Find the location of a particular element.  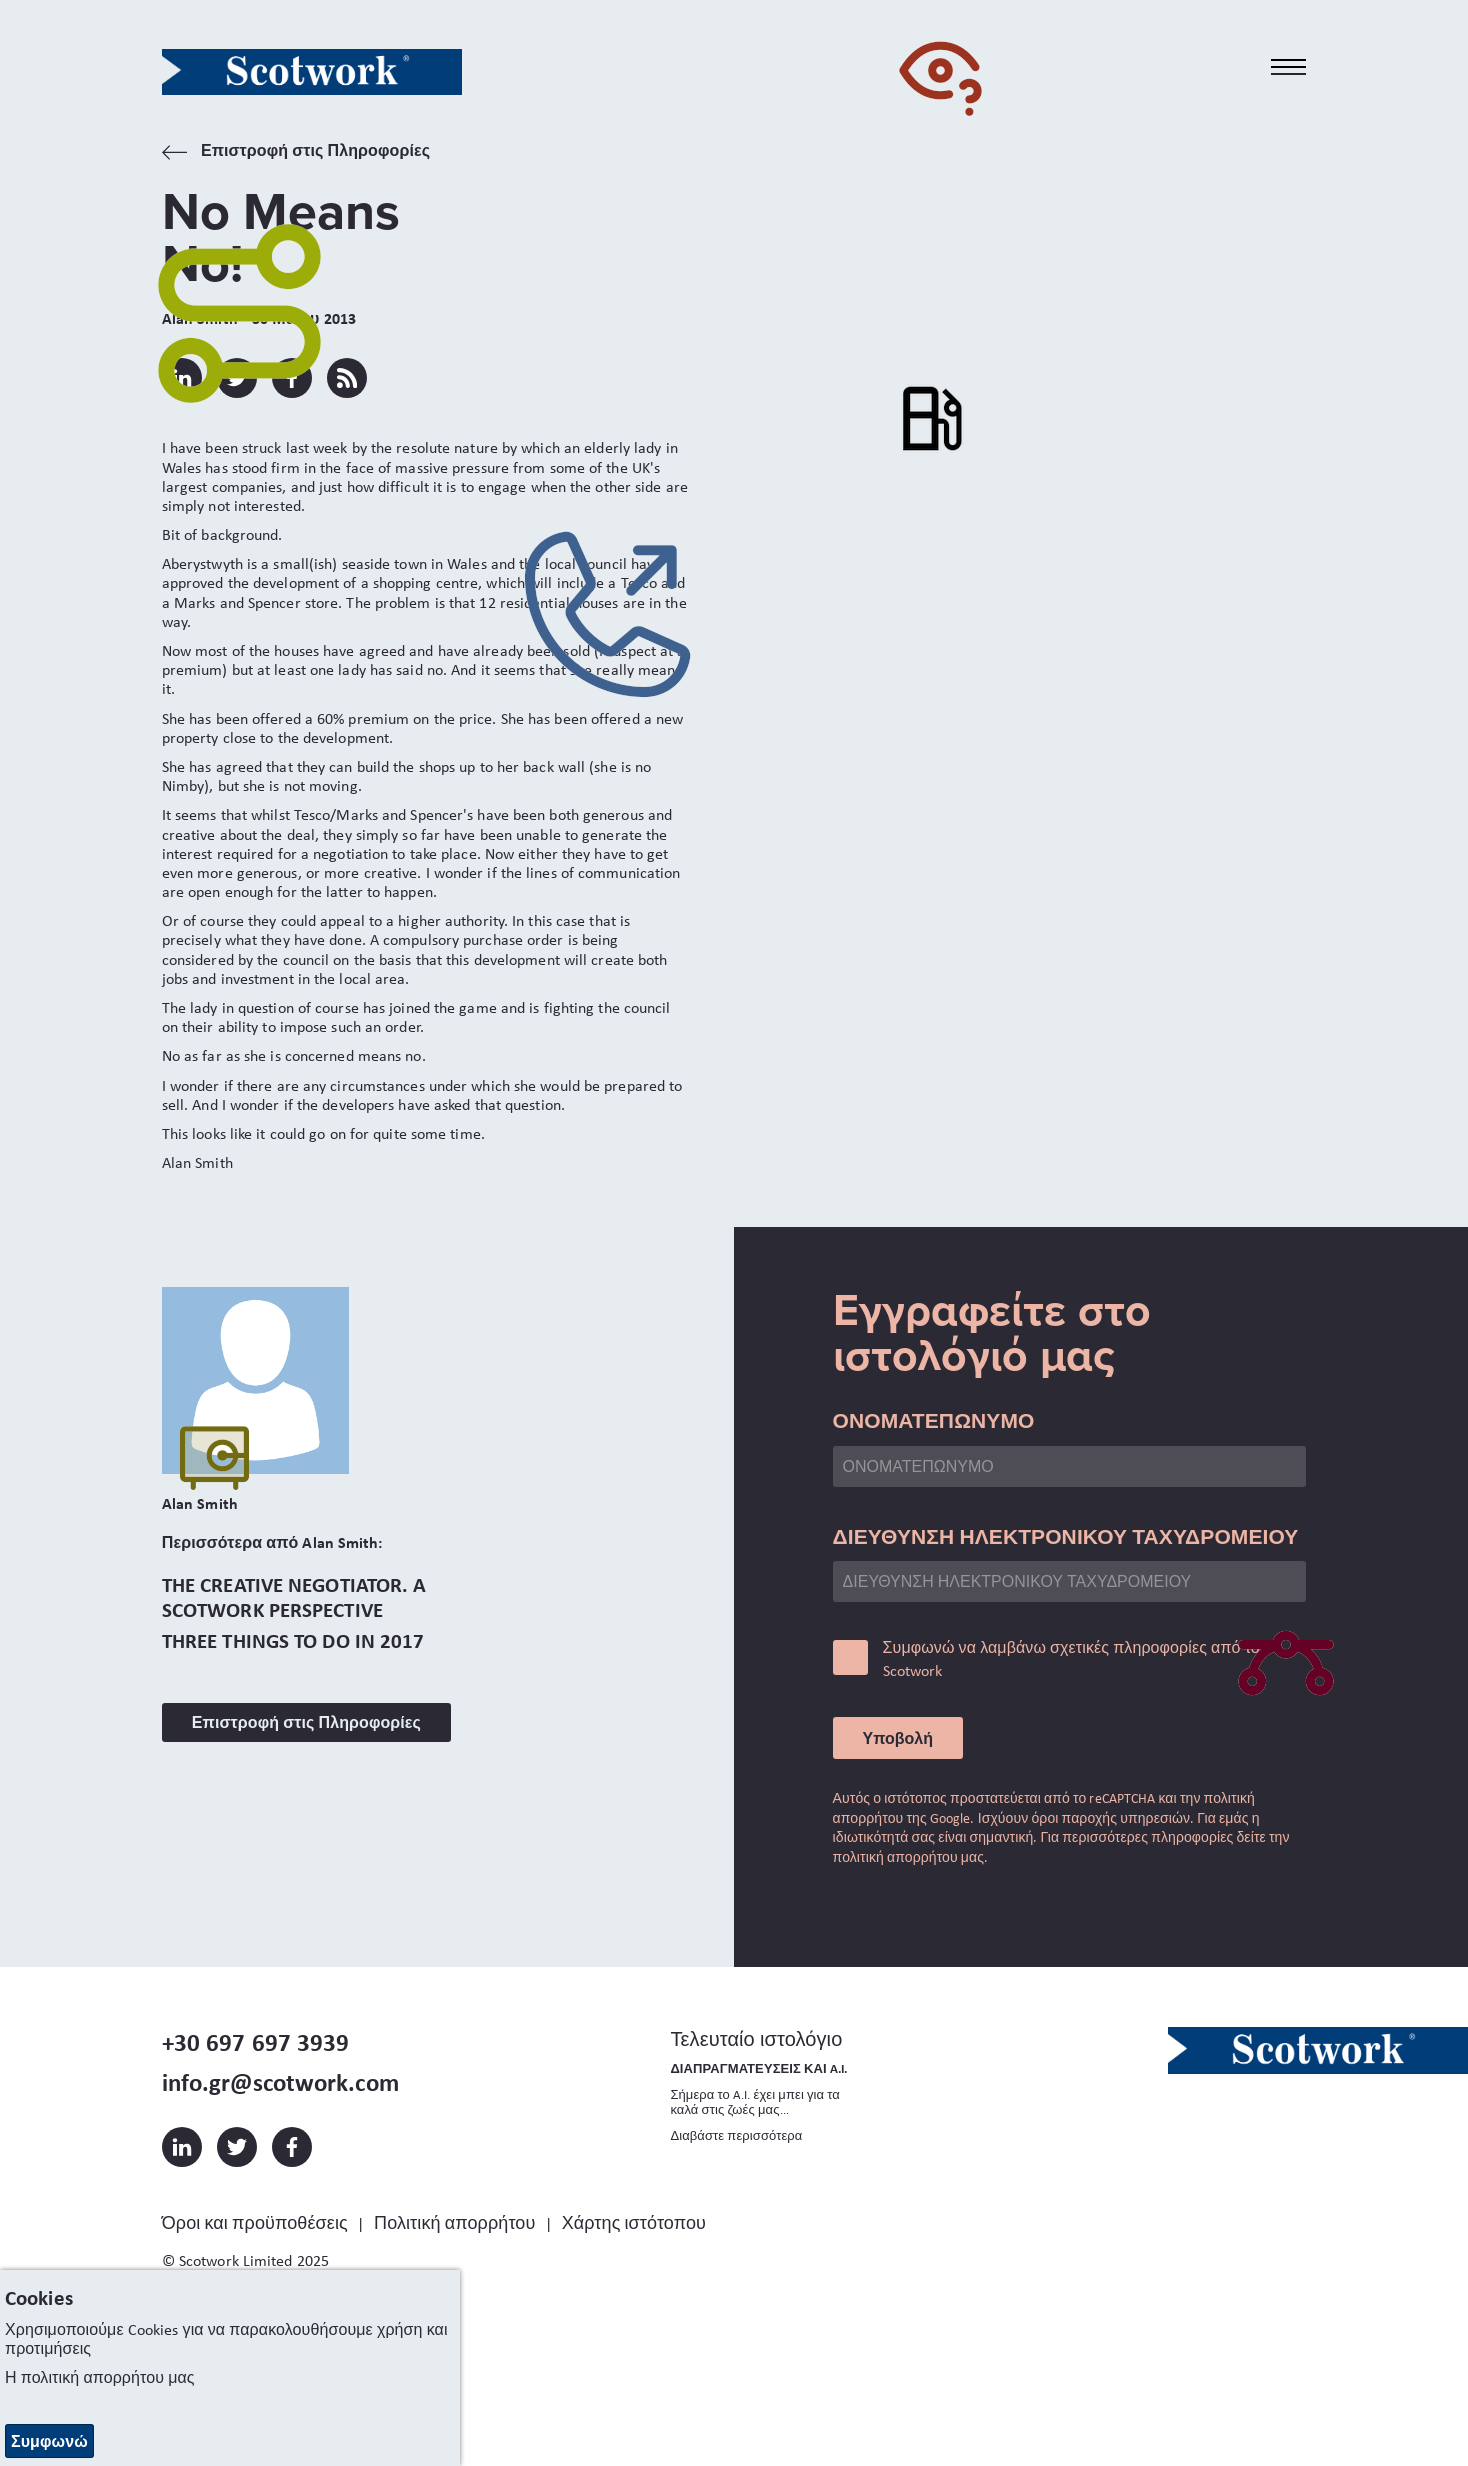

view directions or navigation route is located at coordinates (239, 313).